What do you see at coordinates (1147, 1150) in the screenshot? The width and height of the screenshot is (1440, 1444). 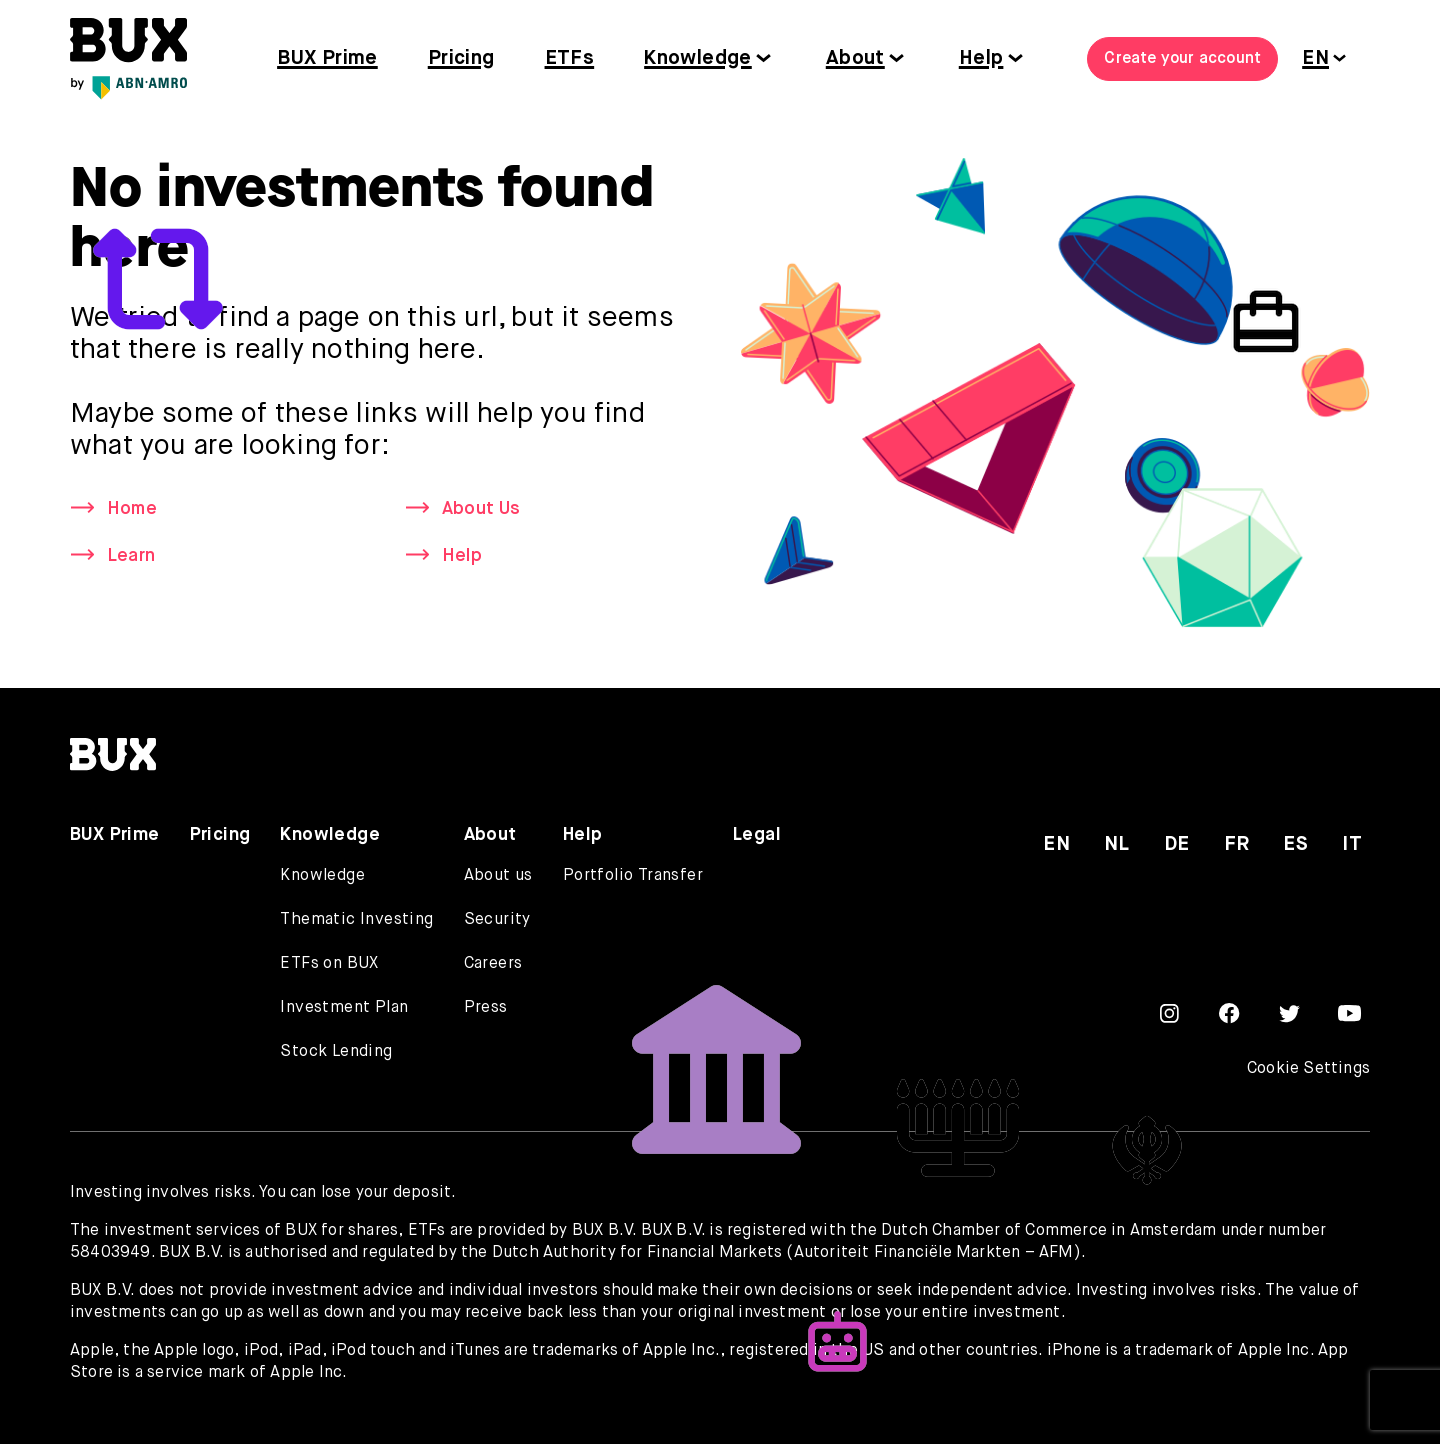 I see `indicates Sikh religious content or community` at bounding box center [1147, 1150].